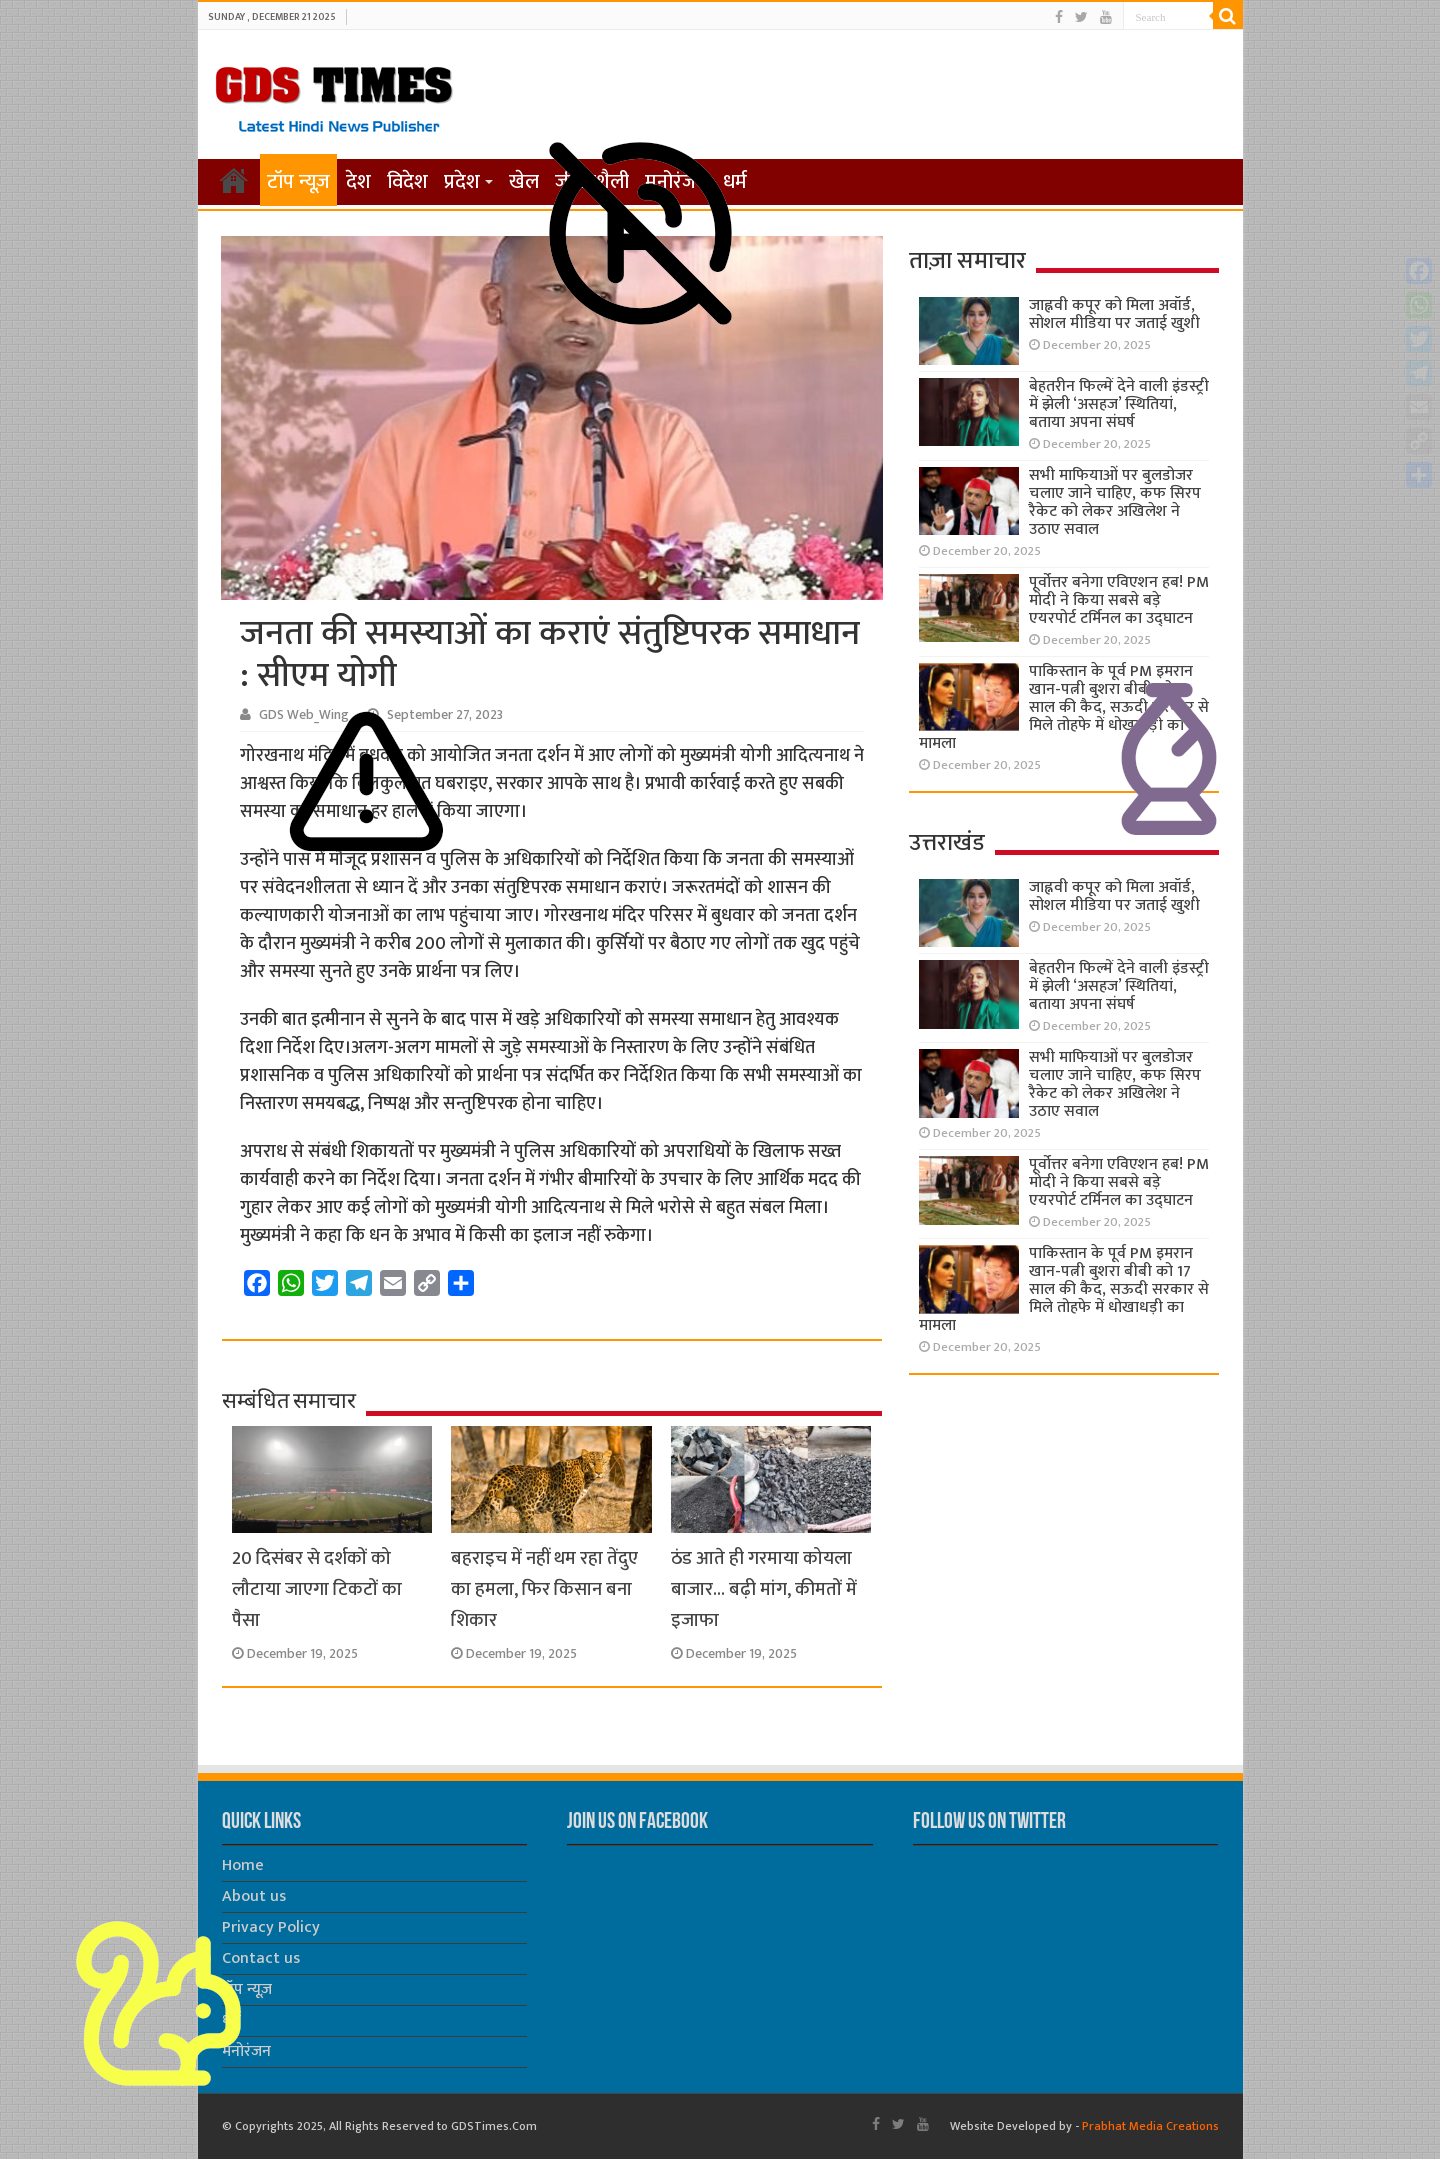 The height and width of the screenshot is (2159, 1440). What do you see at coordinates (158, 2003) in the screenshot?
I see `access nature or wildlife-related content` at bounding box center [158, 2003].